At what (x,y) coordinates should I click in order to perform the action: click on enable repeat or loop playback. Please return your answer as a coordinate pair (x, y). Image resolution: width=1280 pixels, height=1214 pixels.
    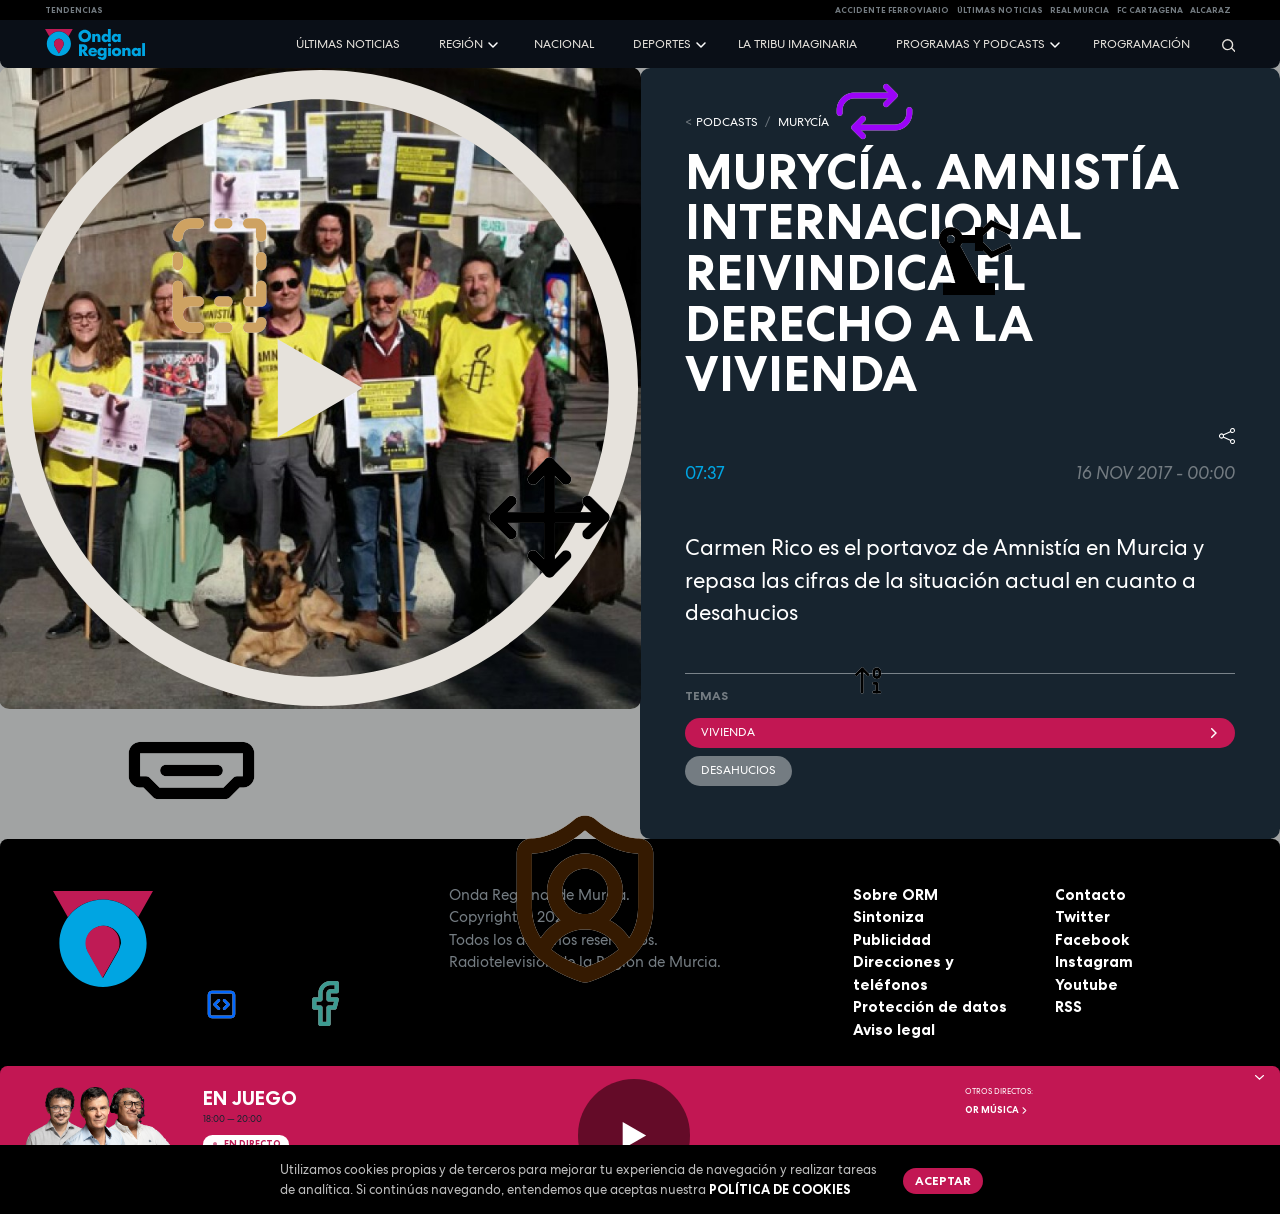
    Looking at the image, I should click on (874, 111).